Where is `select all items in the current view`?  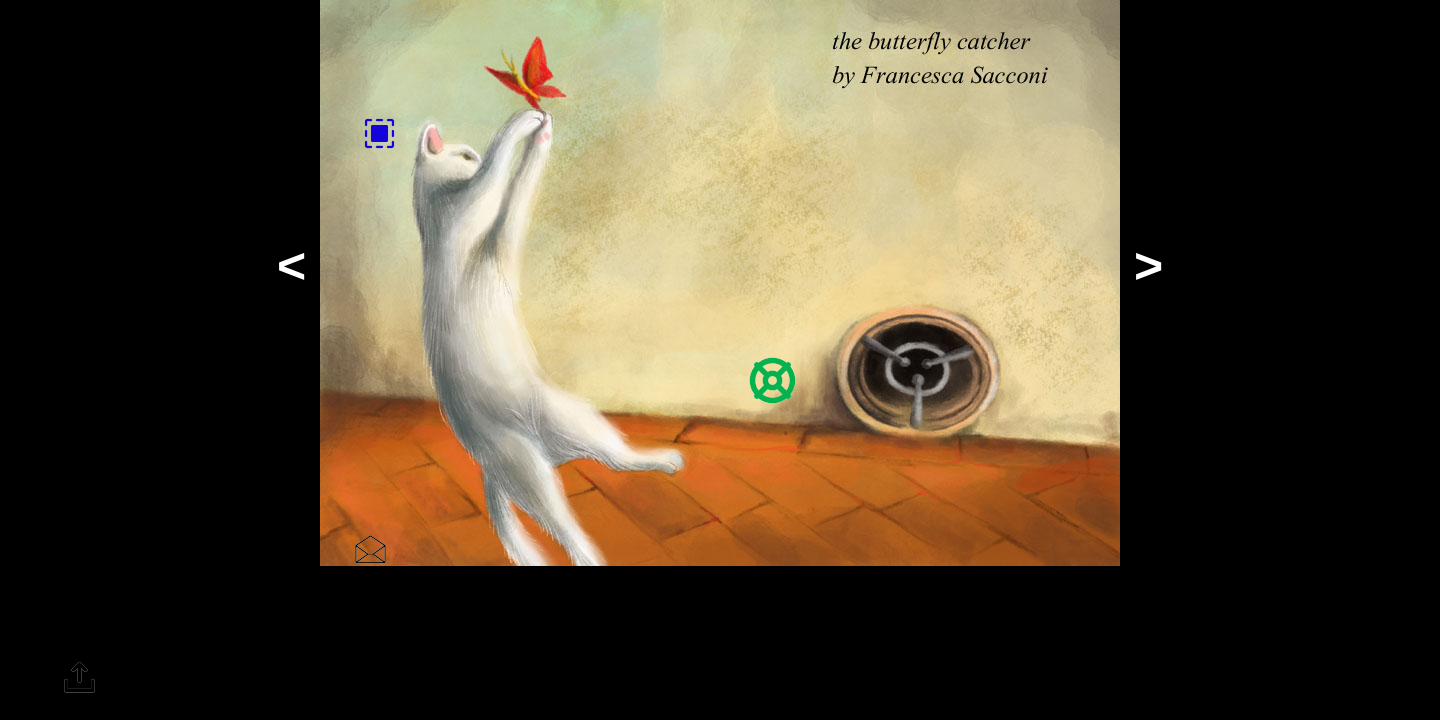 select all items in the current view is located at coordinates (379, 133).